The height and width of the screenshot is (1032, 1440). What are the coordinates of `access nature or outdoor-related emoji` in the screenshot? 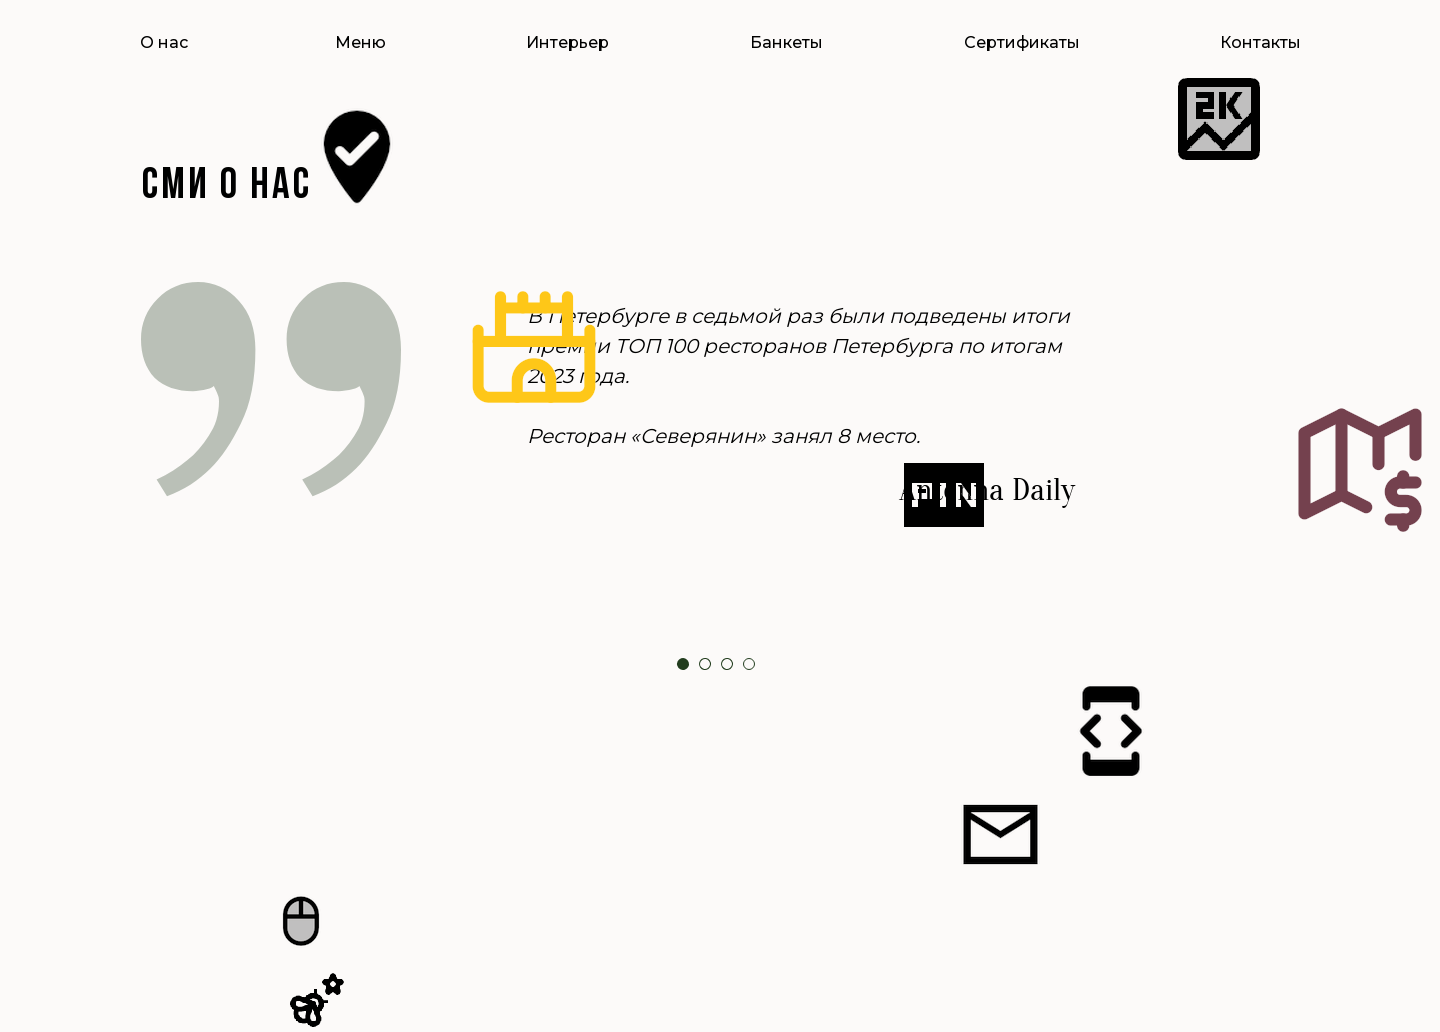 It's located at (317, 1000).